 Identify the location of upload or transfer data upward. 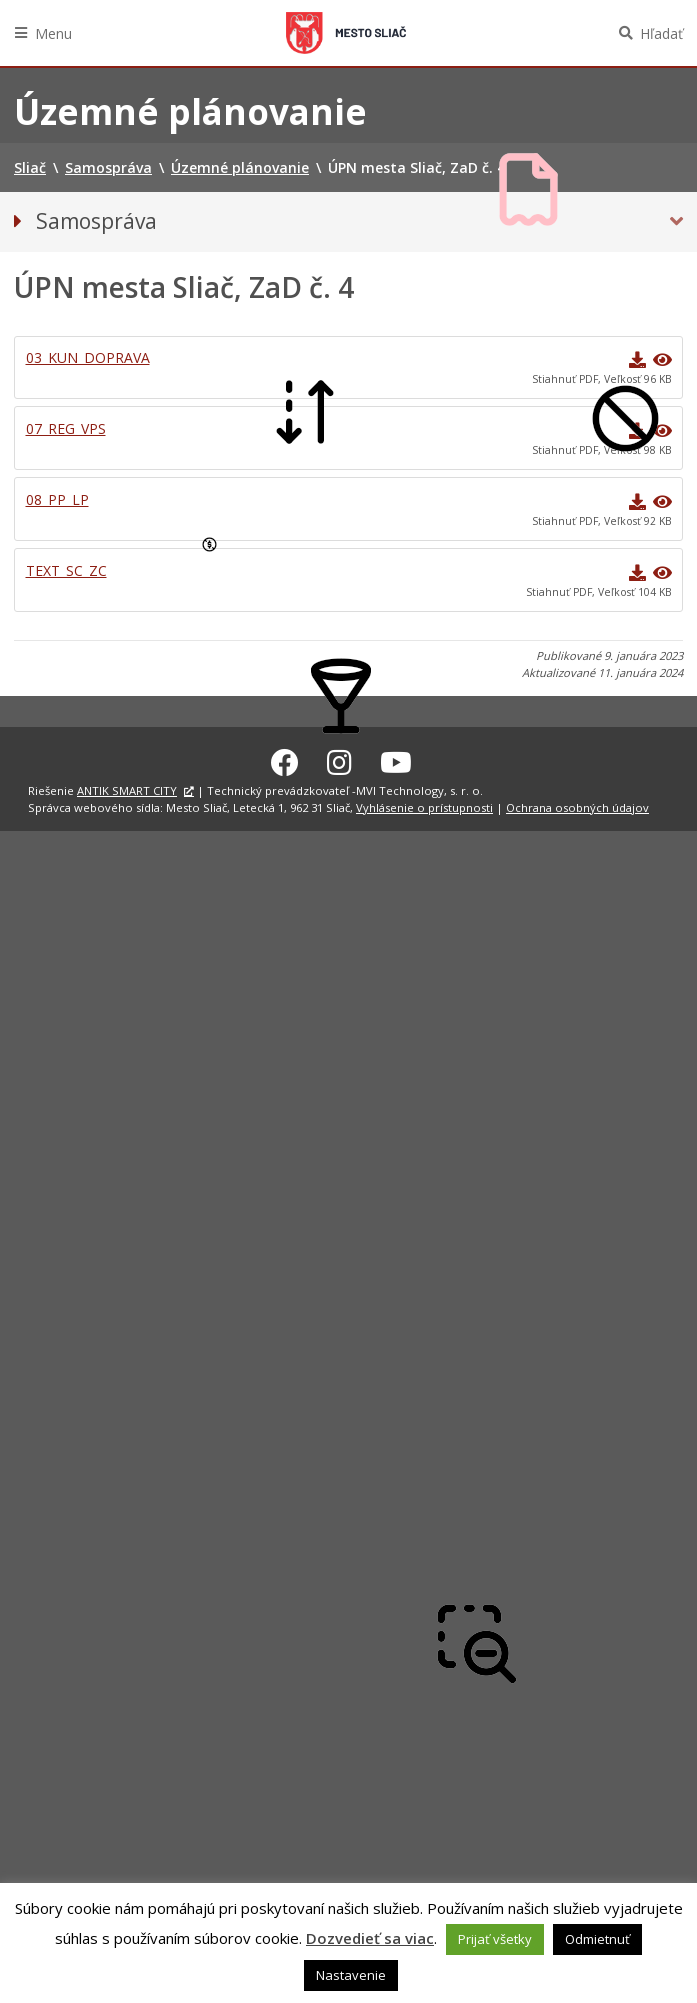
(305, 412).